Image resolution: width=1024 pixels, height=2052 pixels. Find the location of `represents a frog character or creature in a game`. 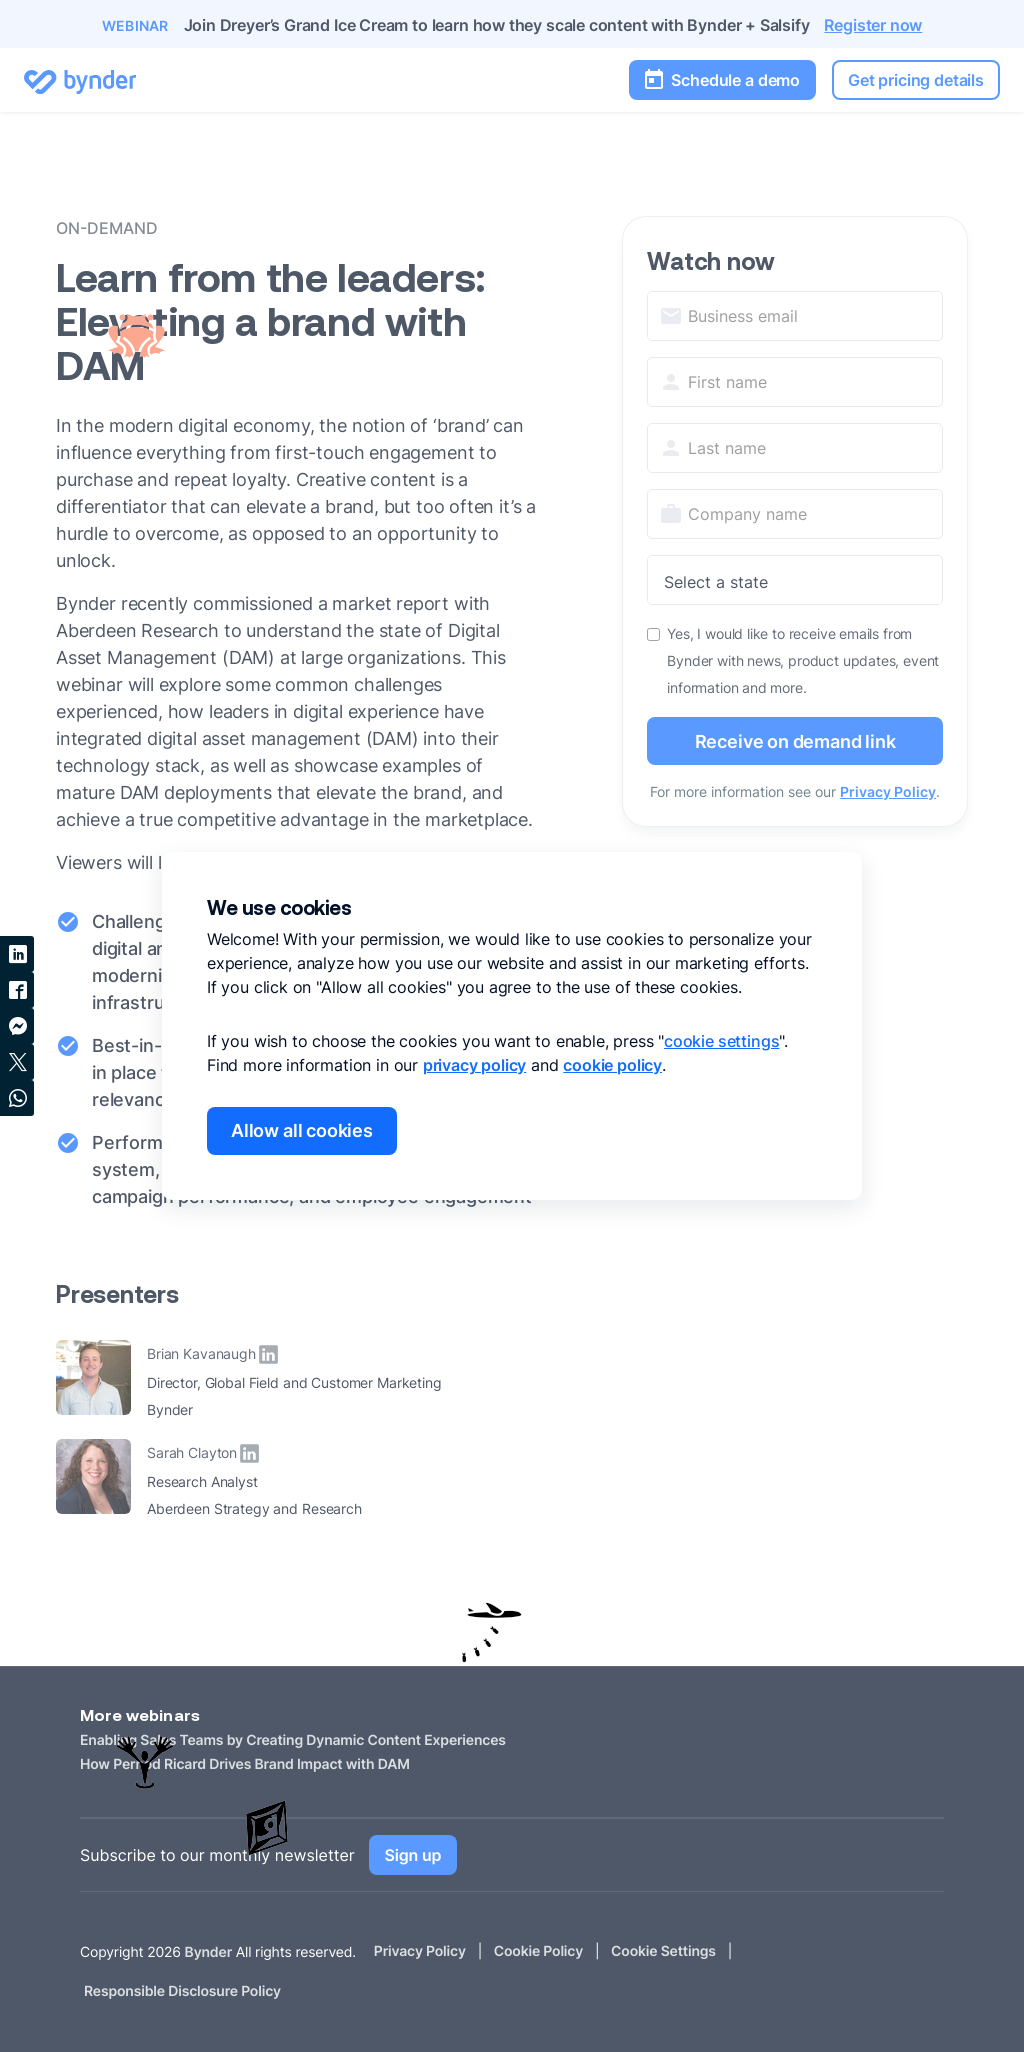

represents a frog character or creature in a game is located at coordinates (136, 334).